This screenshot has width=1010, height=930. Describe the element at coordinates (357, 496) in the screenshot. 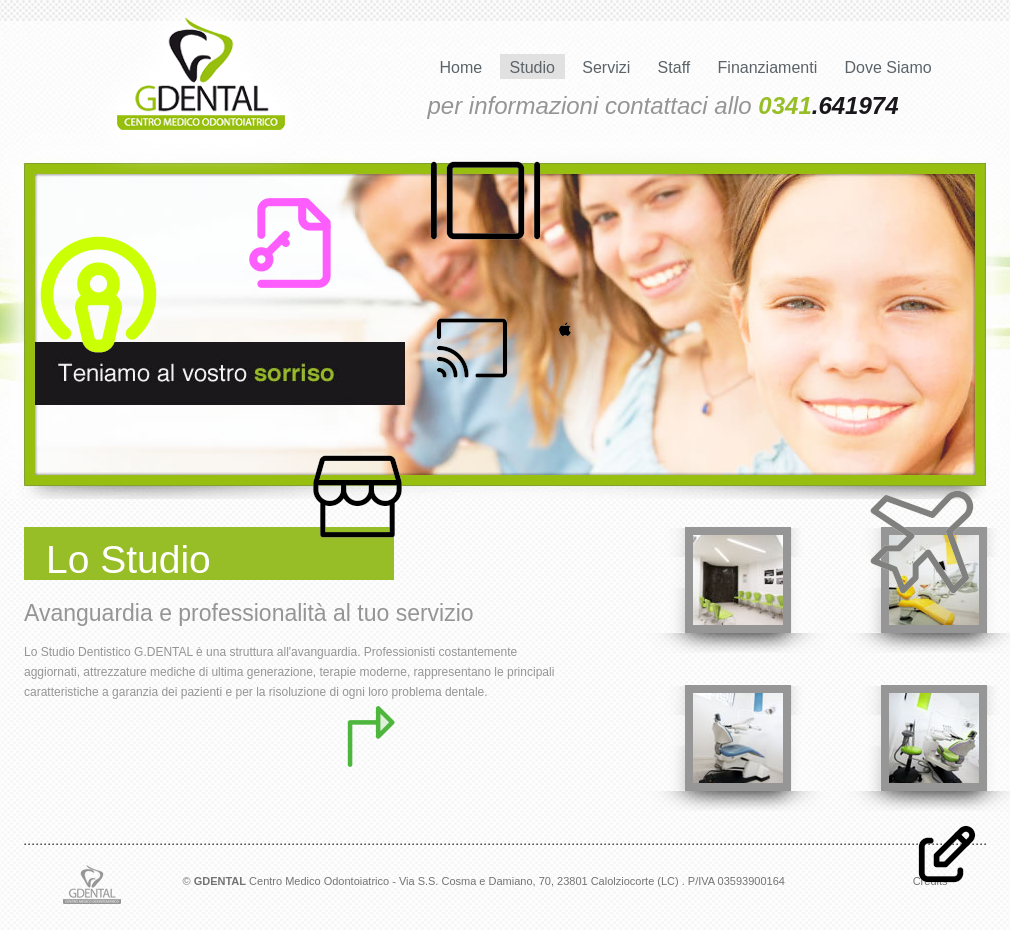

I see `browse the online store or marketplace` at that location.